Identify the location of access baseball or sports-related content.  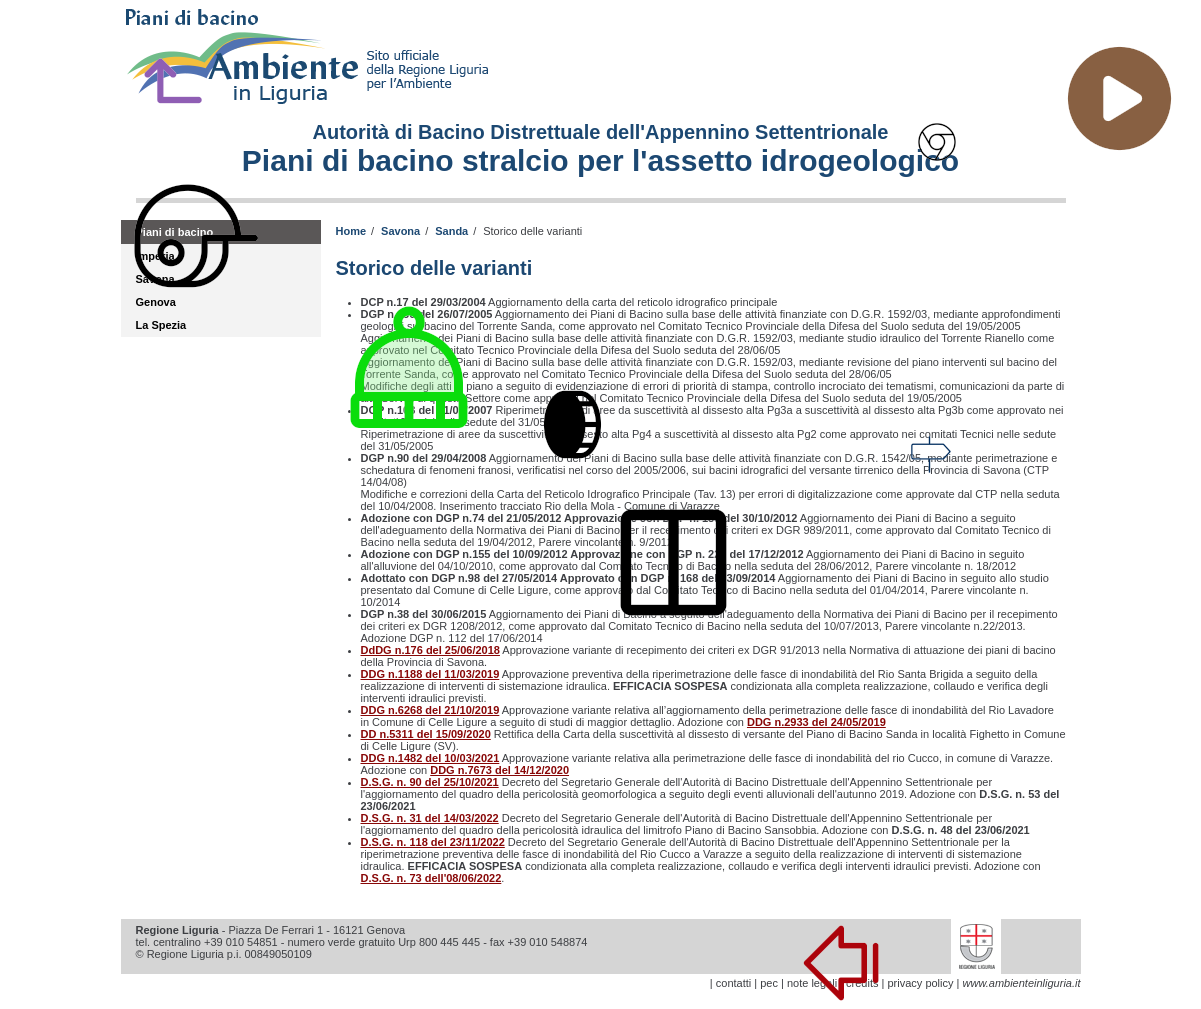
(192, 238).